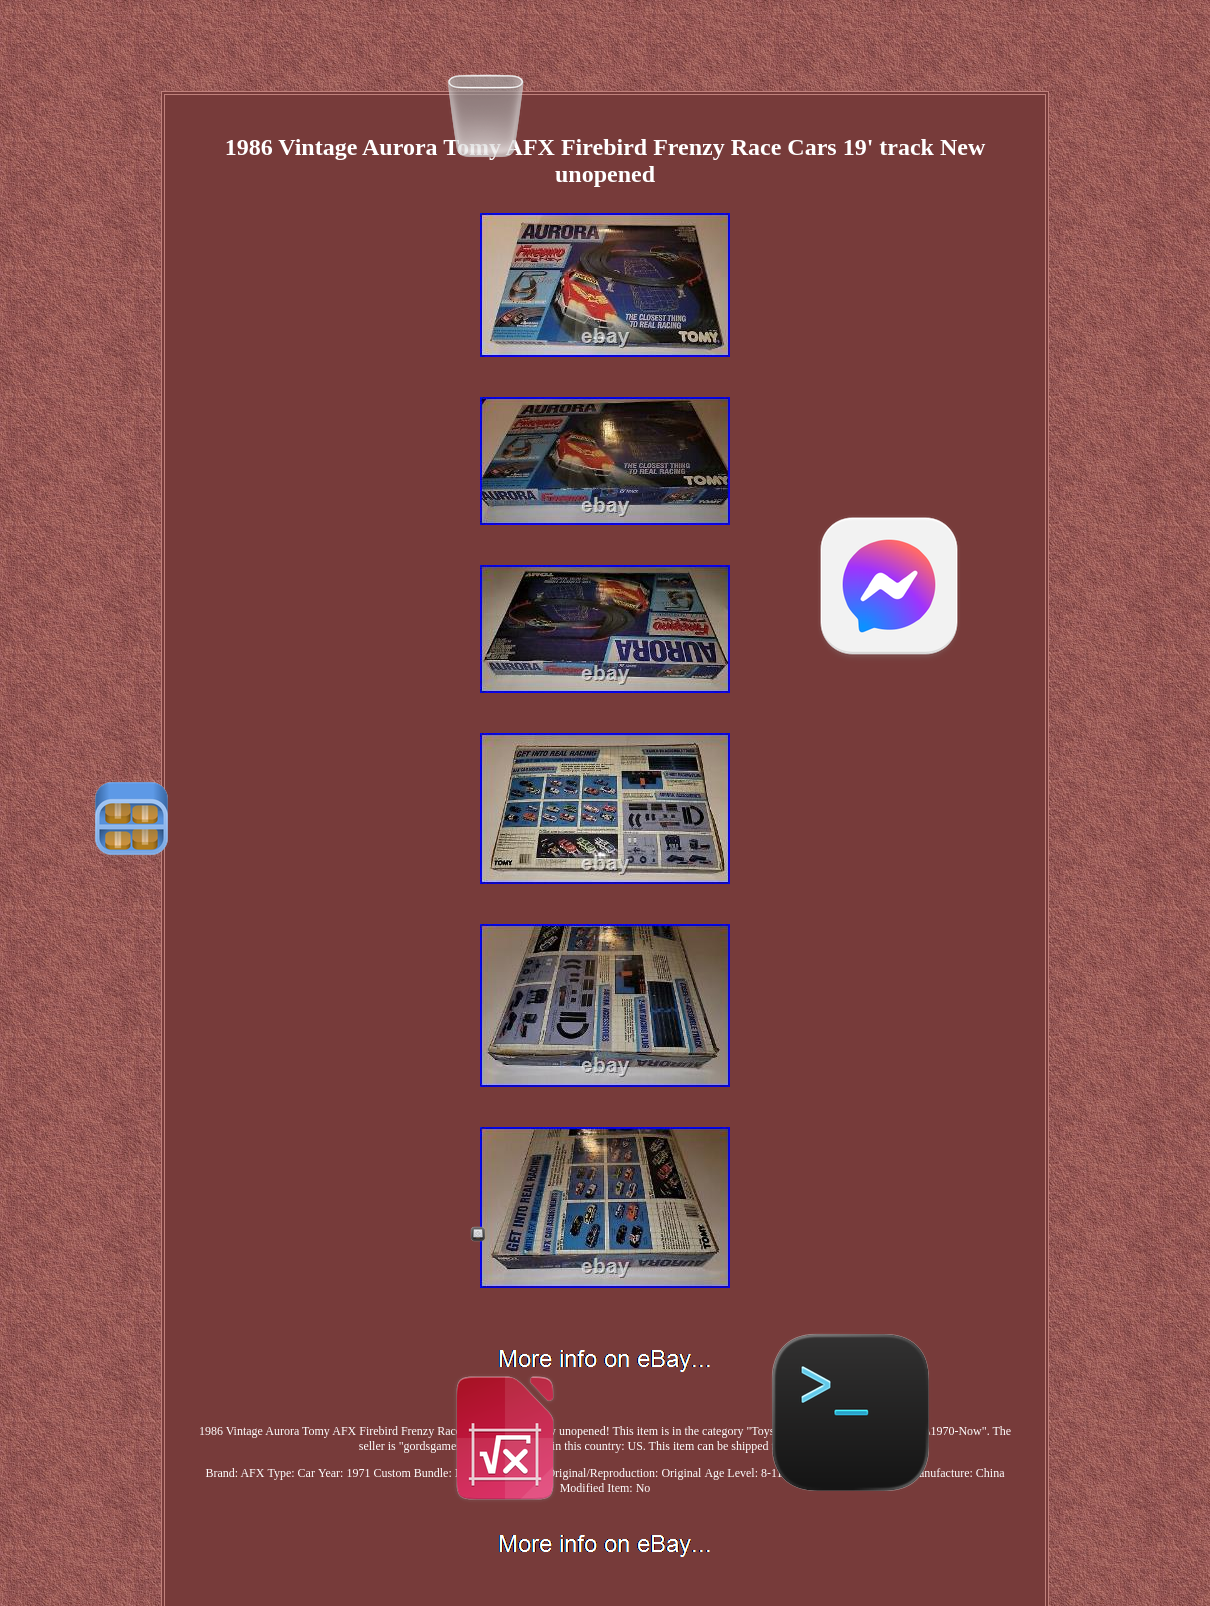  Describe the element at coordinates (131, 818) in the screenshot. I see `open warehouse flatpak manager` at that location.